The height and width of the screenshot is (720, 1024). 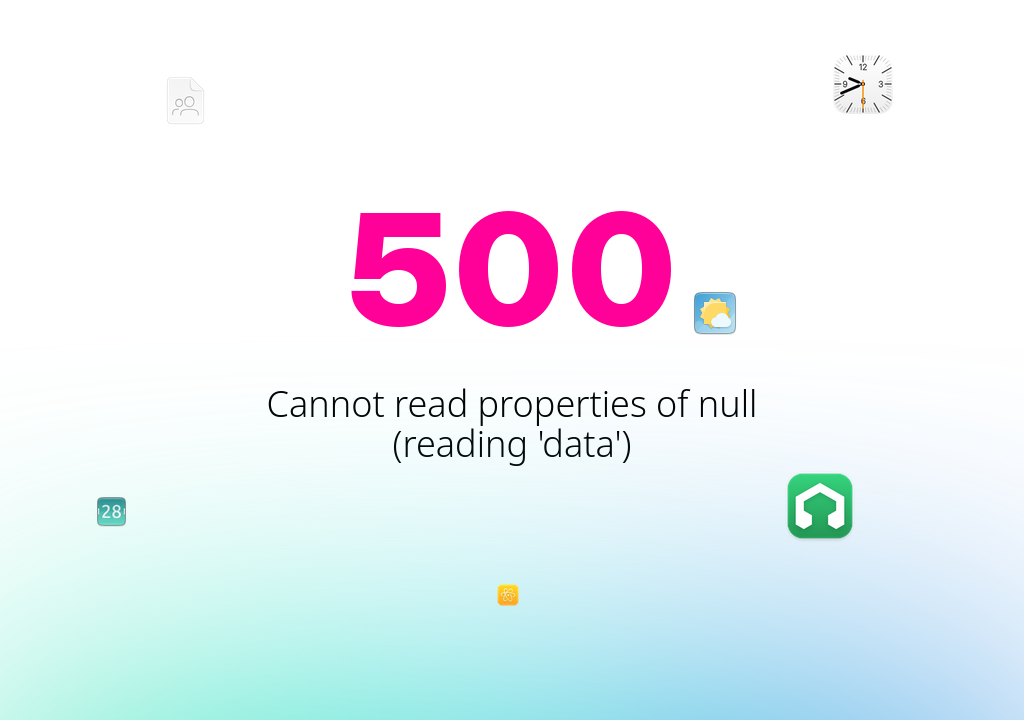 I want to click on open LMMS music production software, so click(x=820, y=506).